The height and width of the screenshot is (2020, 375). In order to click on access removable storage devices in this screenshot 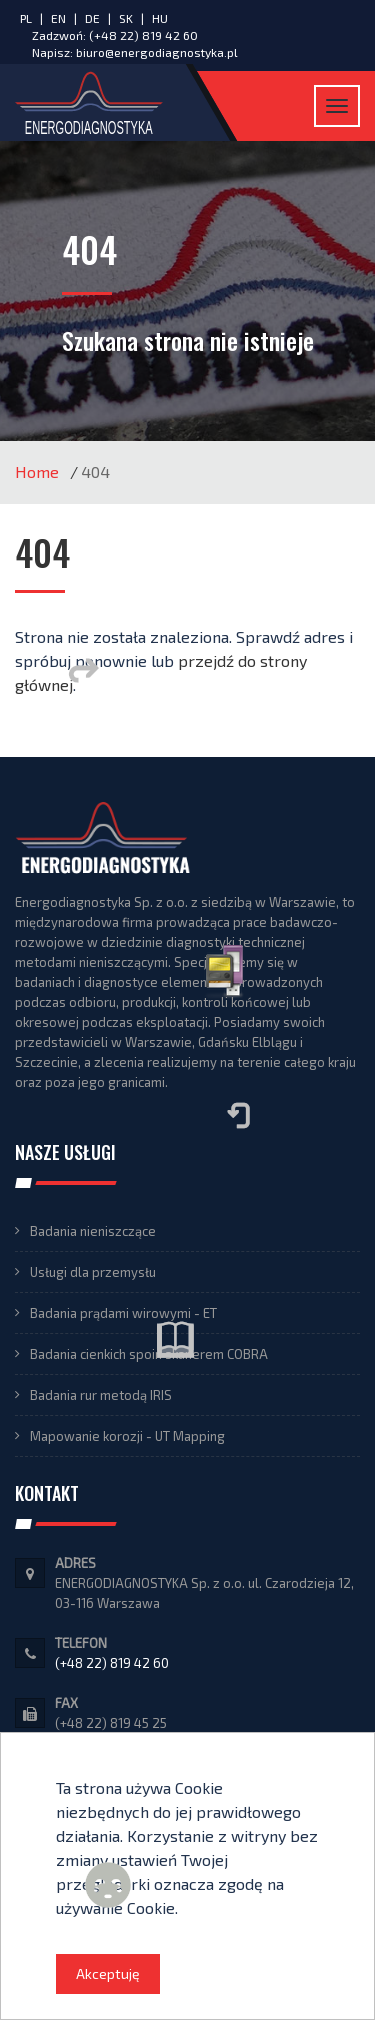, I will do `click(226, 972)`.